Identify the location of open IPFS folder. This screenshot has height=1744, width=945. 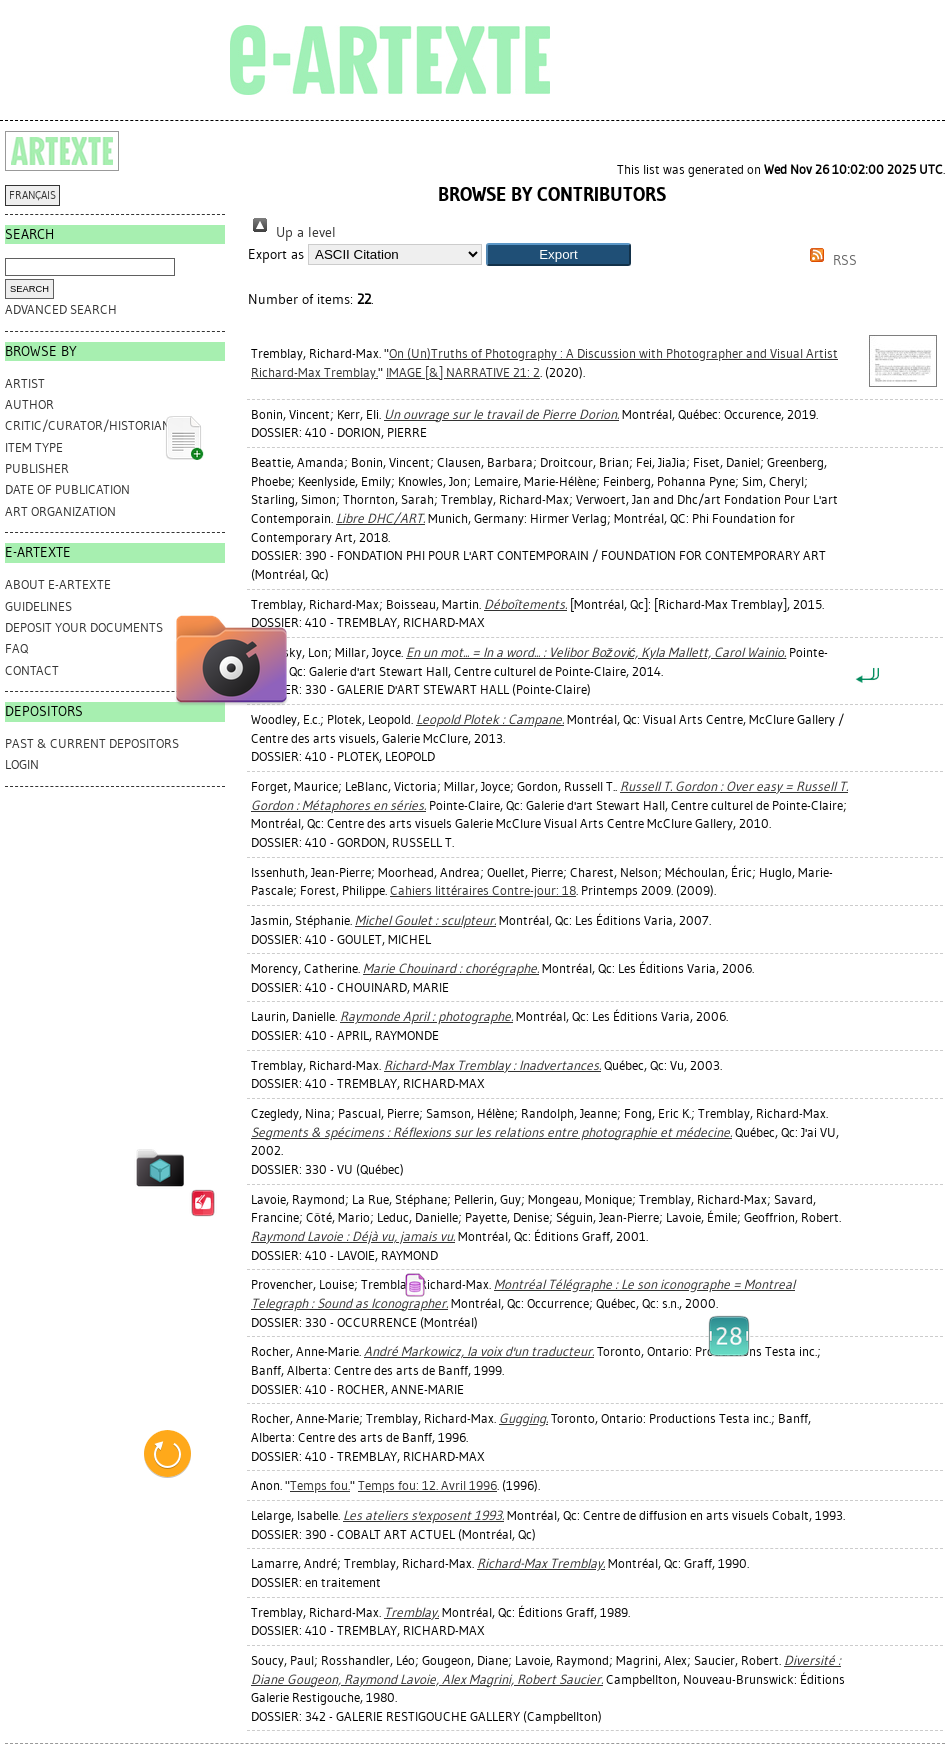
(160, 1169).